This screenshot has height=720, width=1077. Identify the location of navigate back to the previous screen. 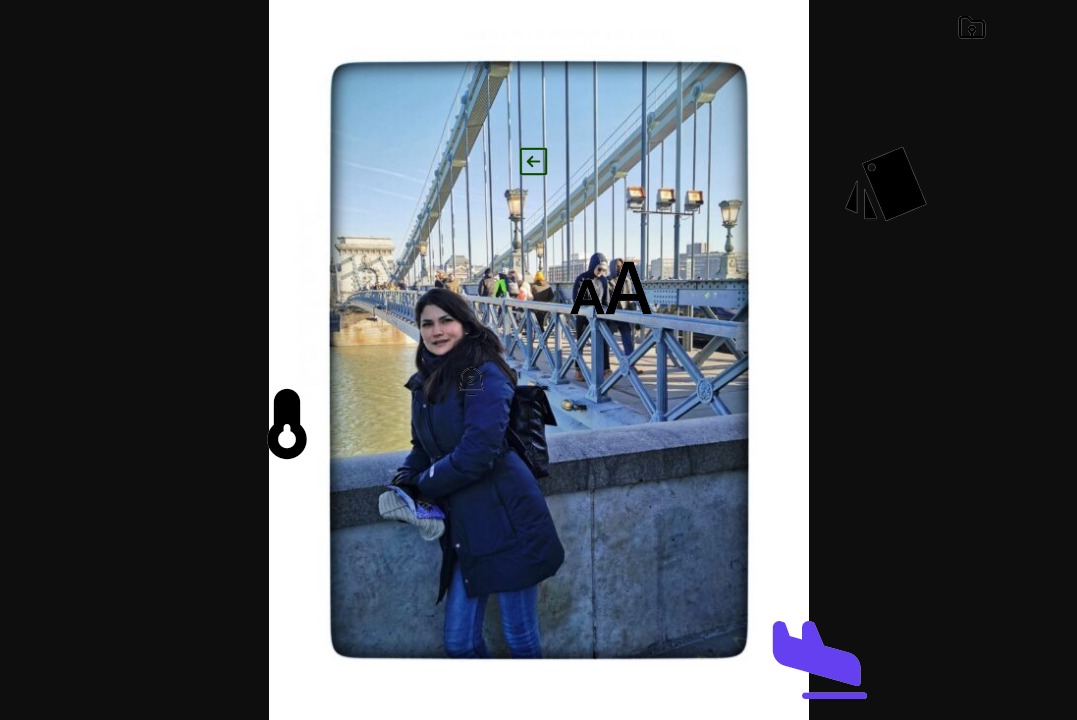
(533, 161).